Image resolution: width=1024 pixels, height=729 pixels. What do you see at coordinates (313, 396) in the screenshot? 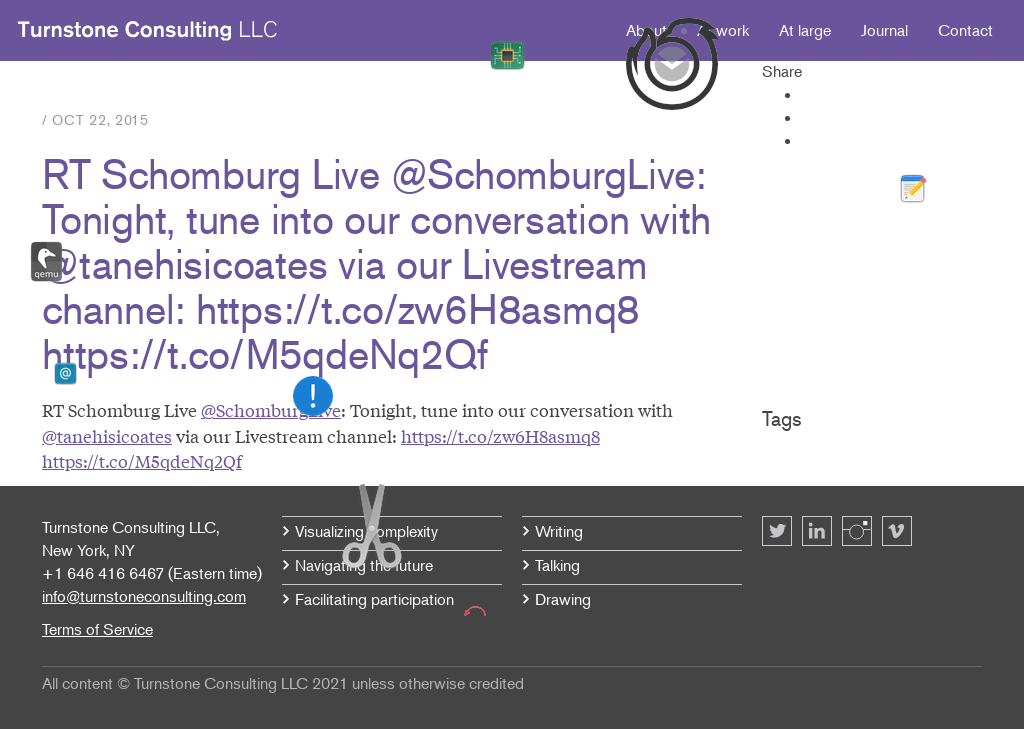
I see `mark email as important` at bounding box center [313, 396].